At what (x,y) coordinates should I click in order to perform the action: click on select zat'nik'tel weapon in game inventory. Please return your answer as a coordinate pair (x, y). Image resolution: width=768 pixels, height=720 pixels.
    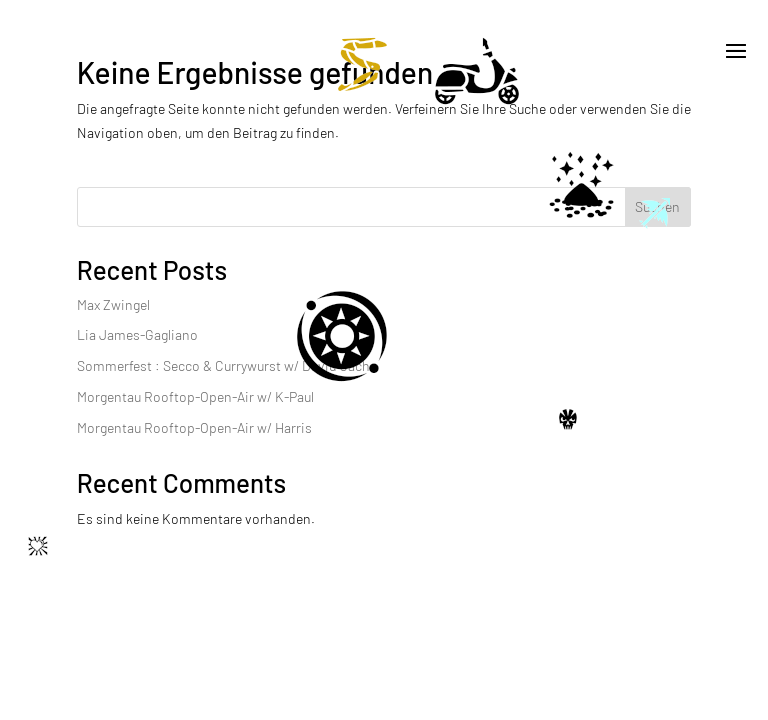
    Looking at the image, I should click on (362, 64).